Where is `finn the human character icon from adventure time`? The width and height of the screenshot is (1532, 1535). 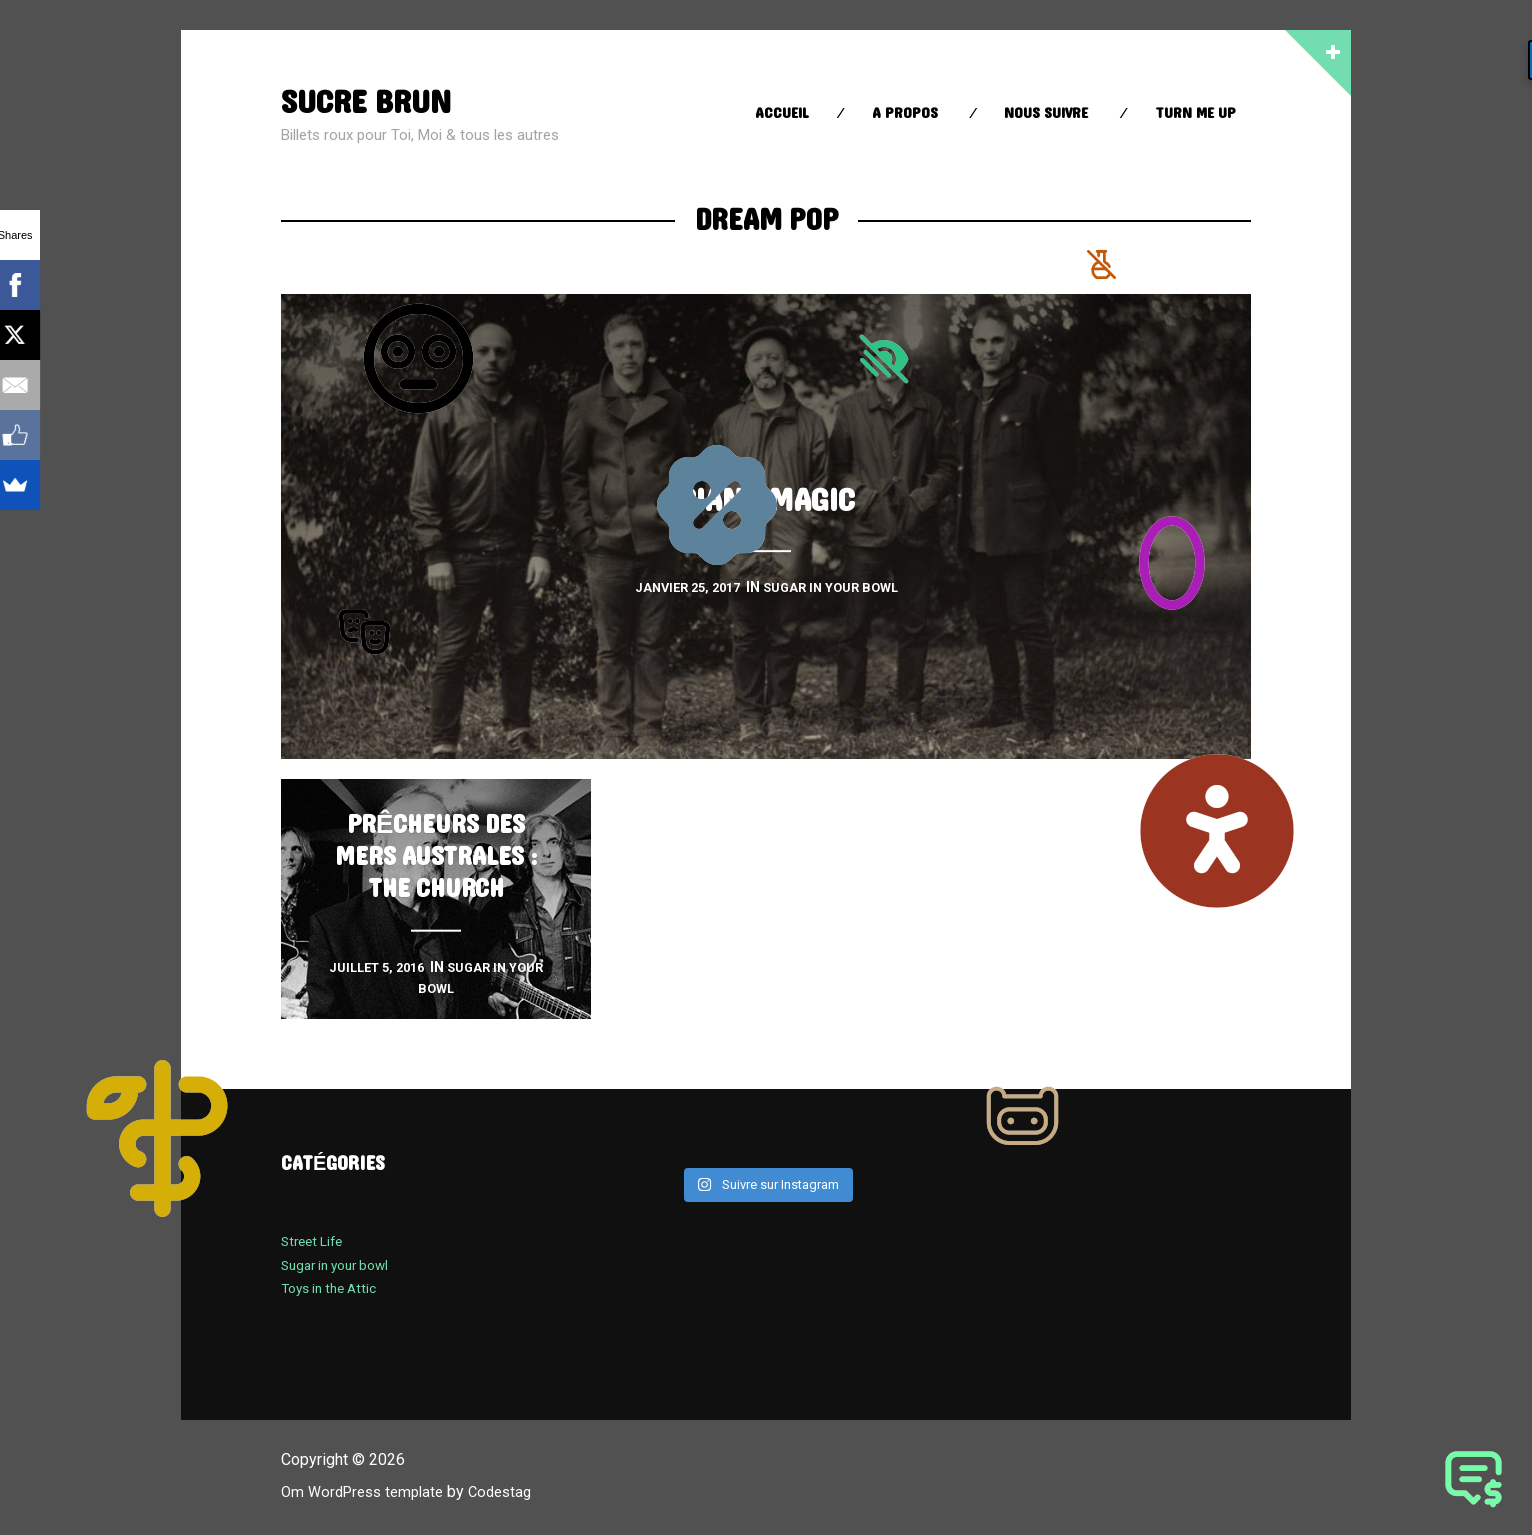
finn the human character icon from adventure time is located at coordinates (1022, 1114).